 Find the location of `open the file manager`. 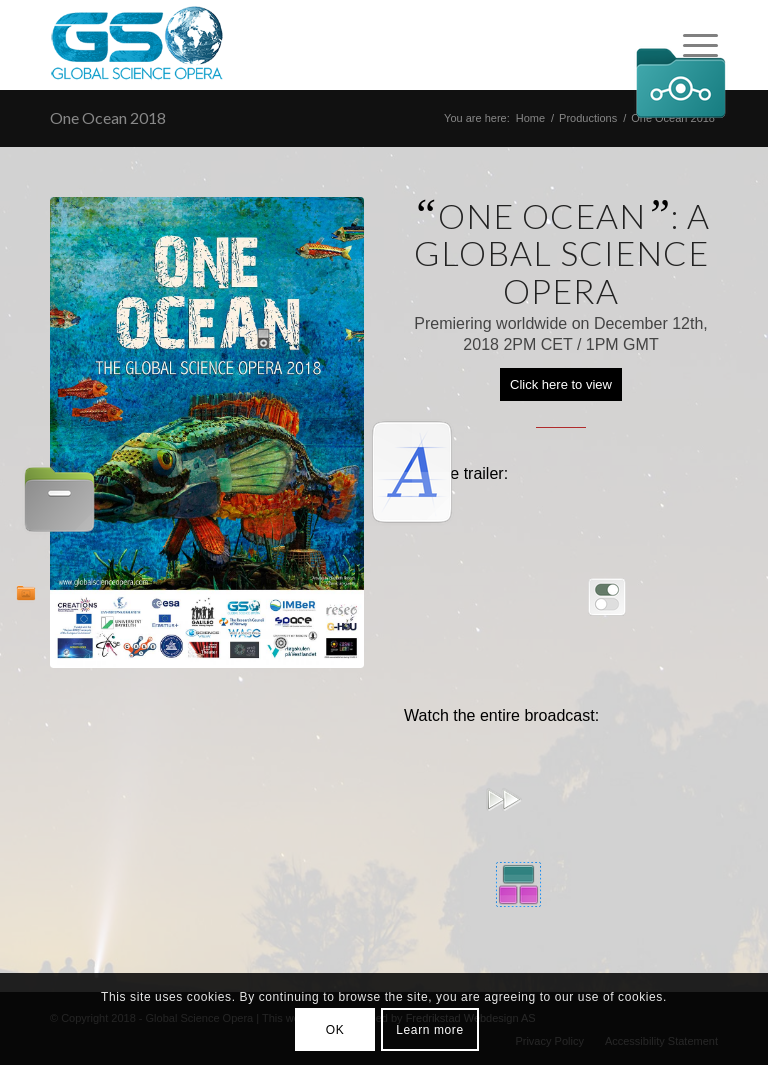

open the file manager is located at coordinates (59, 499).